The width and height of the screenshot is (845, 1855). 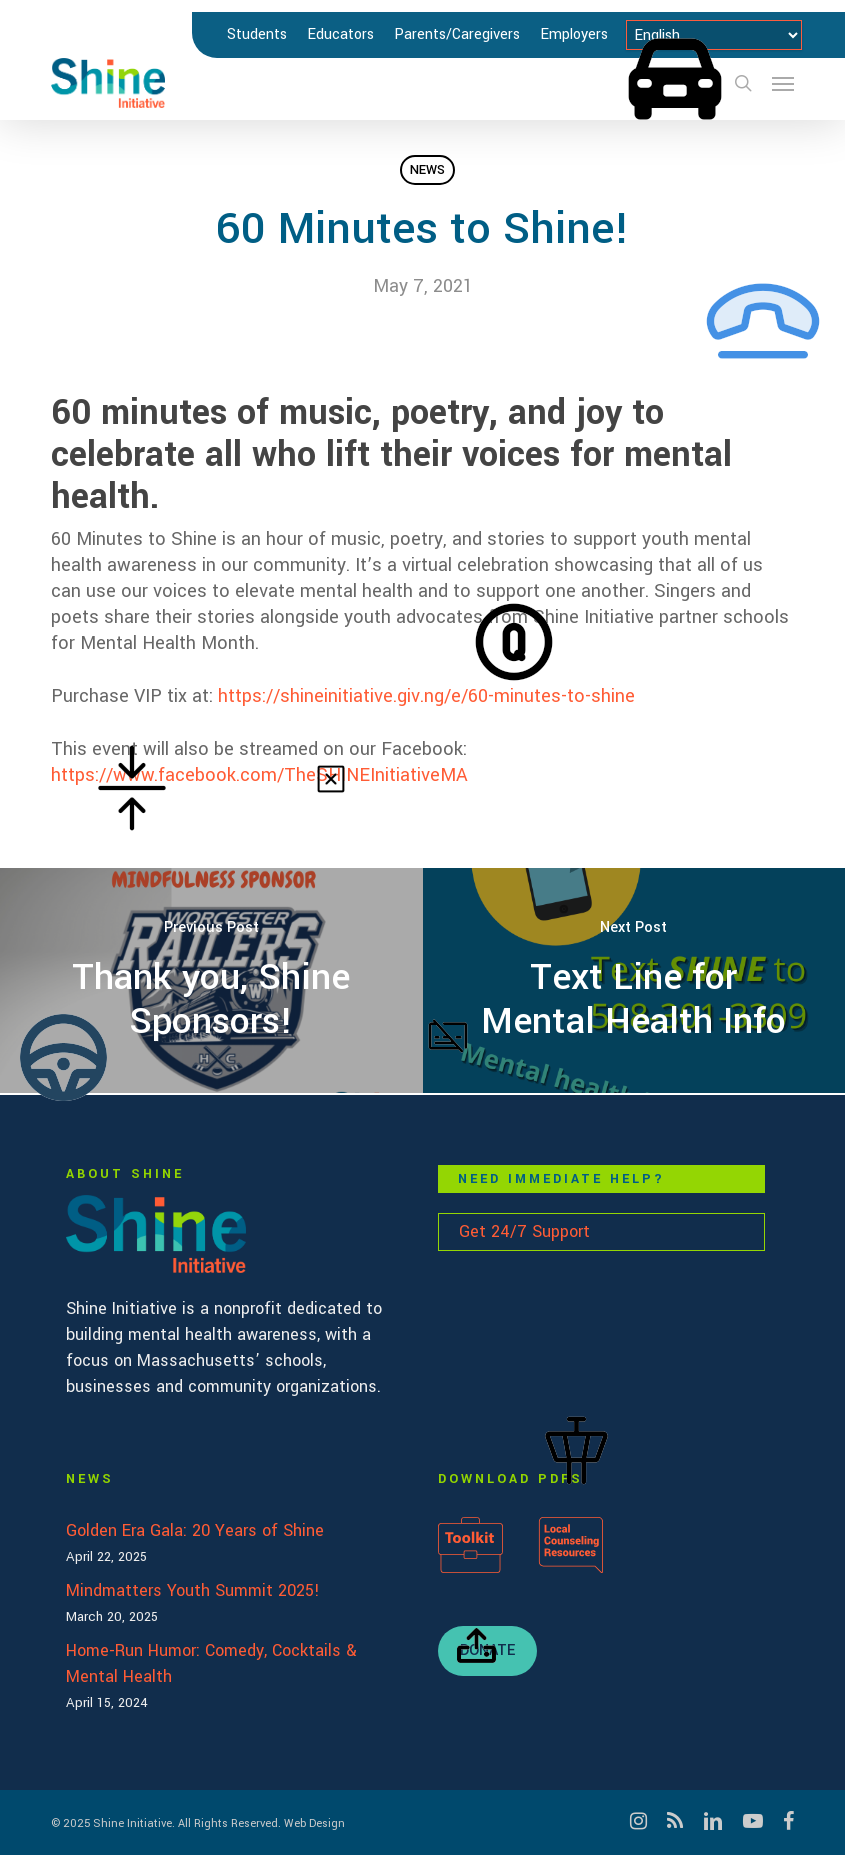 What do you see at coordinates (675, 79) in the screenshot?
I see `access vehicle or car-related settings` at bounding box center [675, 79].